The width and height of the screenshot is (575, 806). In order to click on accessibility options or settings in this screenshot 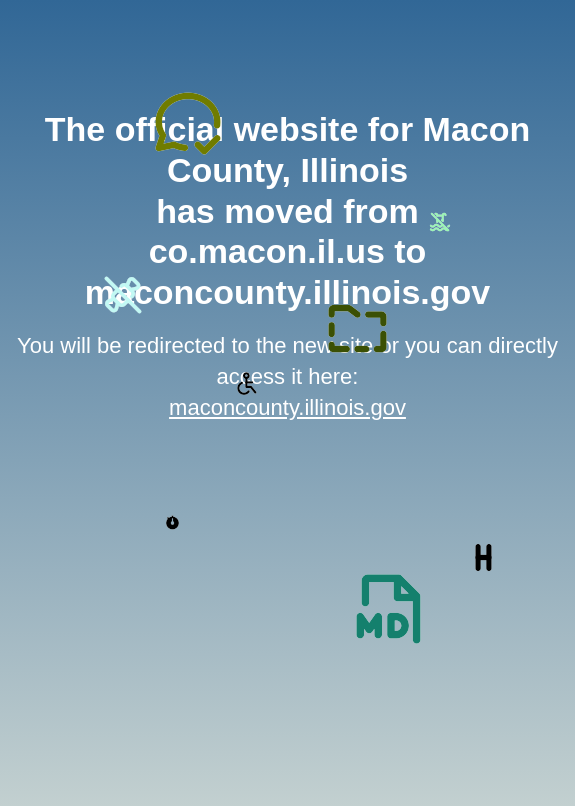, I will do `click(247, 383)`.